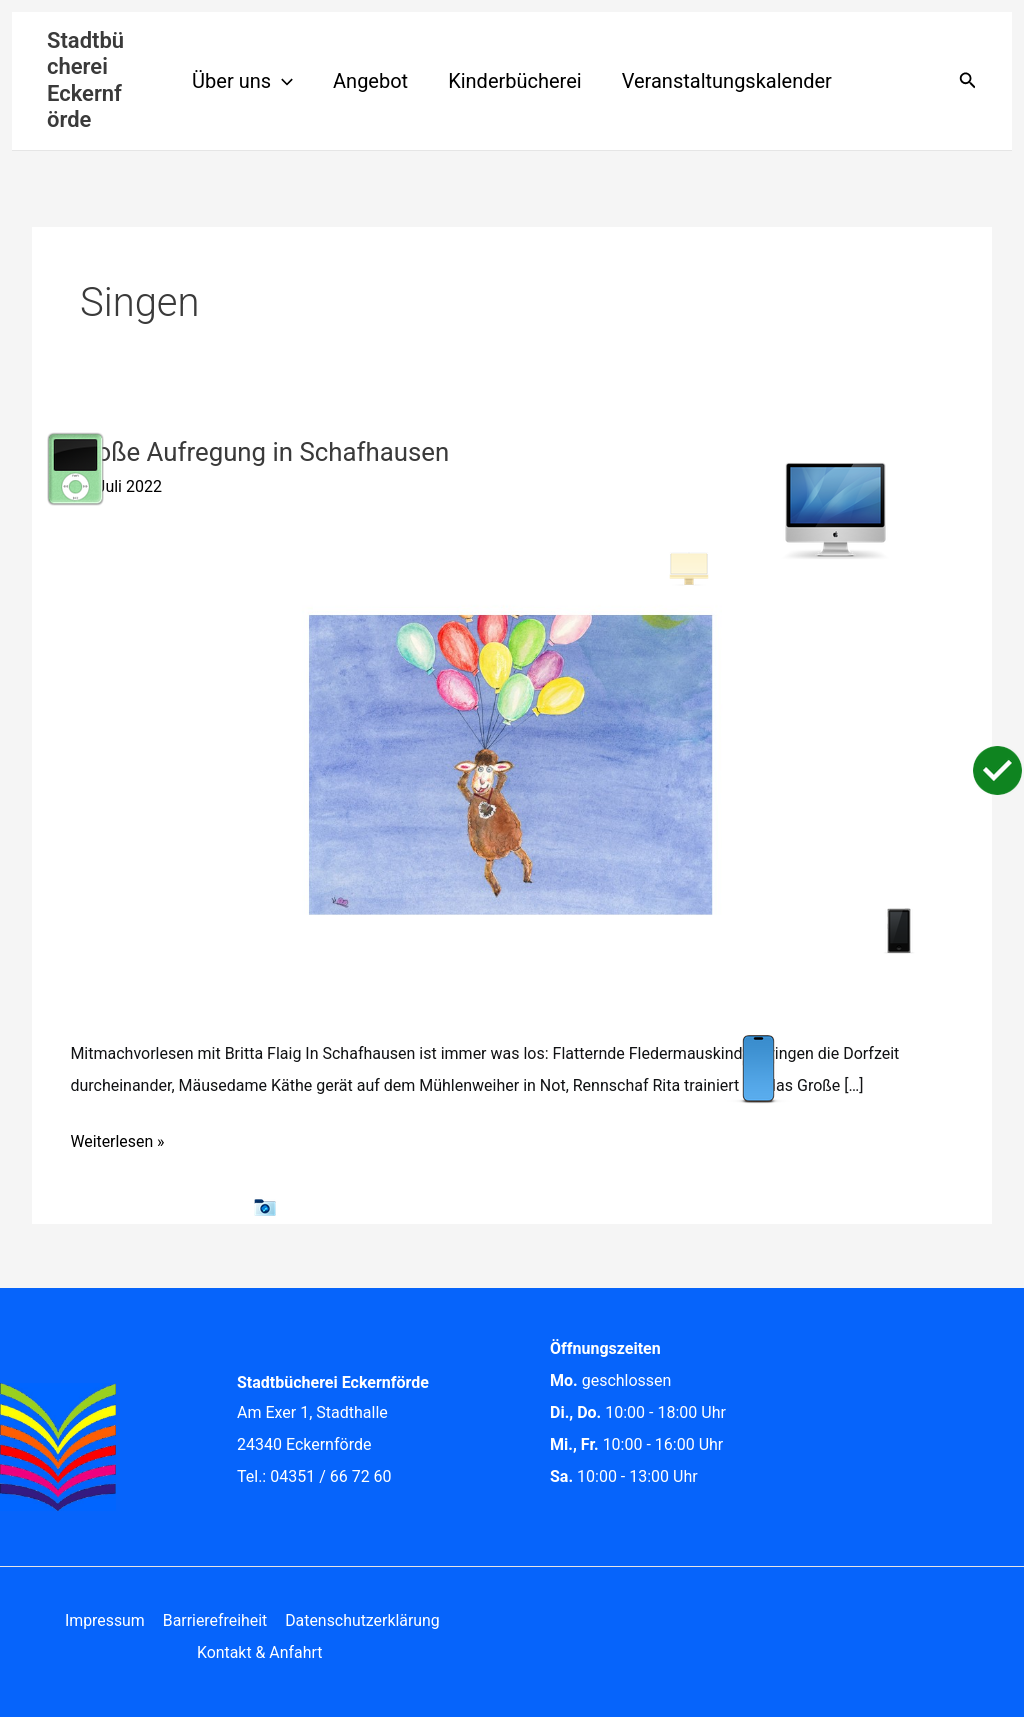 The width and height of the screenshot is (1024, 1717). Describe the element at coordinates (75, 452) in the screenshot. I see `iPod nano device in green` at that location.